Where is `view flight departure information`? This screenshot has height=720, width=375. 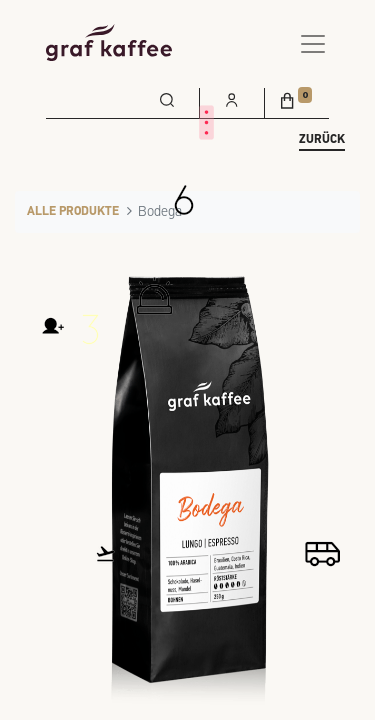
view flight departure information is located at coordinates (105, 553).